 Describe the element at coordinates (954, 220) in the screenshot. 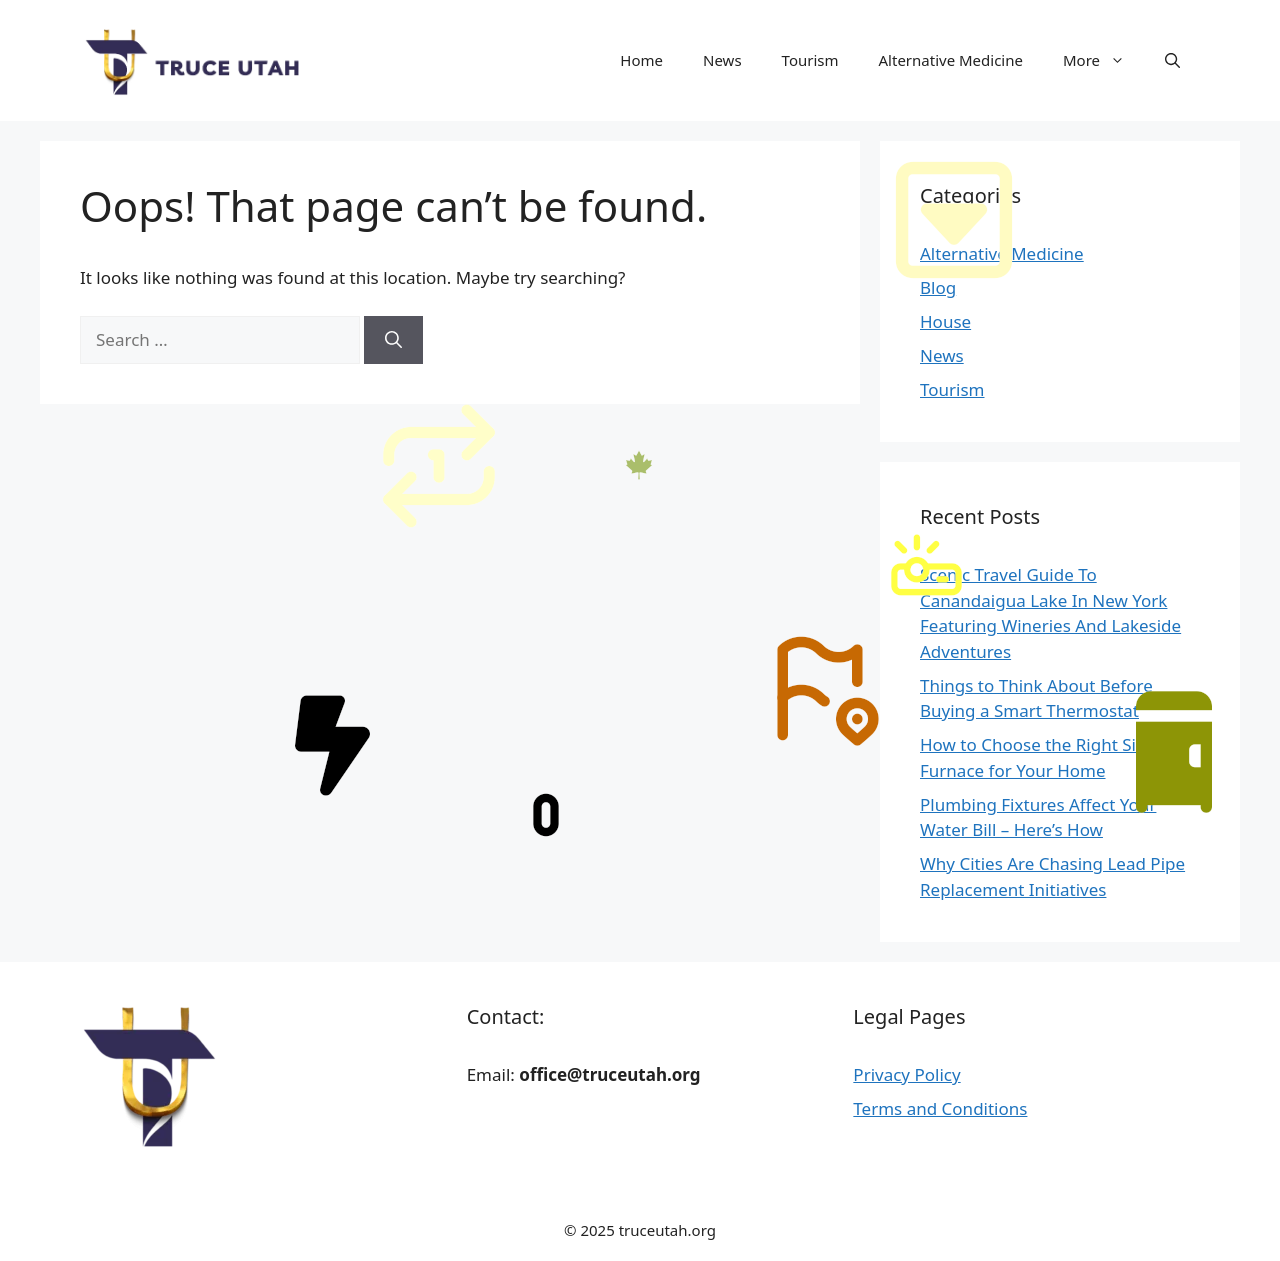

I see `expand dropdown menu` at that location.